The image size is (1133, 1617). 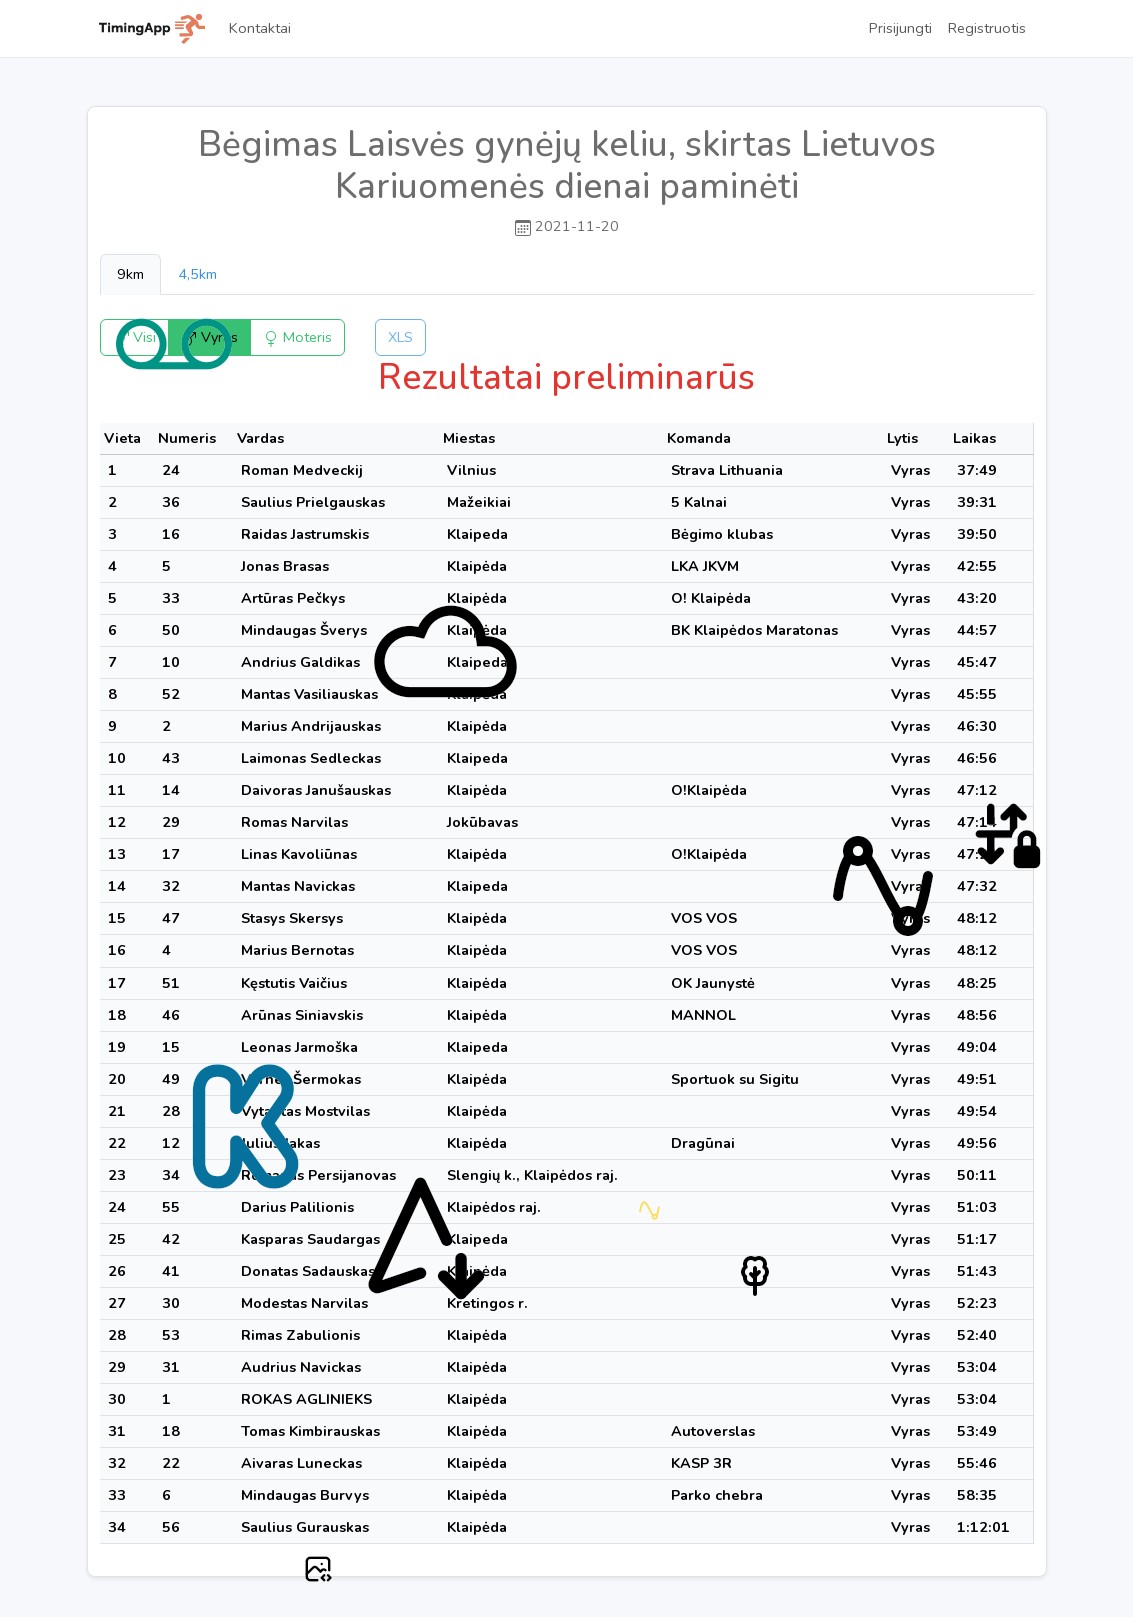 I want to click on link to Kickstarter profile or campaign, so click(x=242, y=1126).